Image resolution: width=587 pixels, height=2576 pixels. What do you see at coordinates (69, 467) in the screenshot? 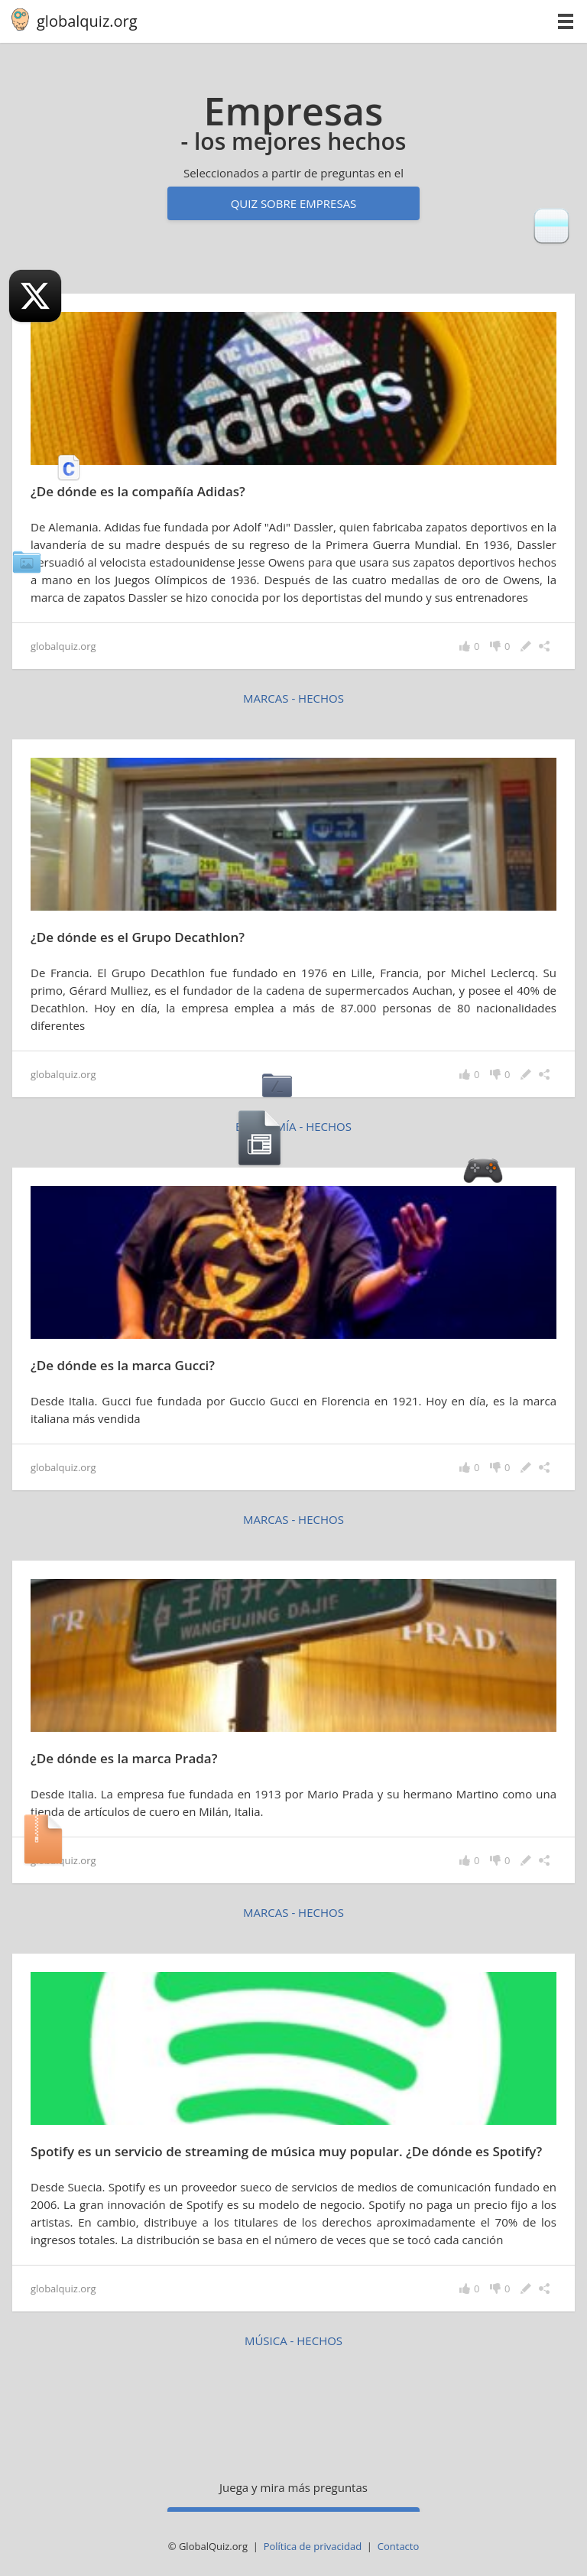
I see `a C programming language source file` at bounding box center [69, 467].